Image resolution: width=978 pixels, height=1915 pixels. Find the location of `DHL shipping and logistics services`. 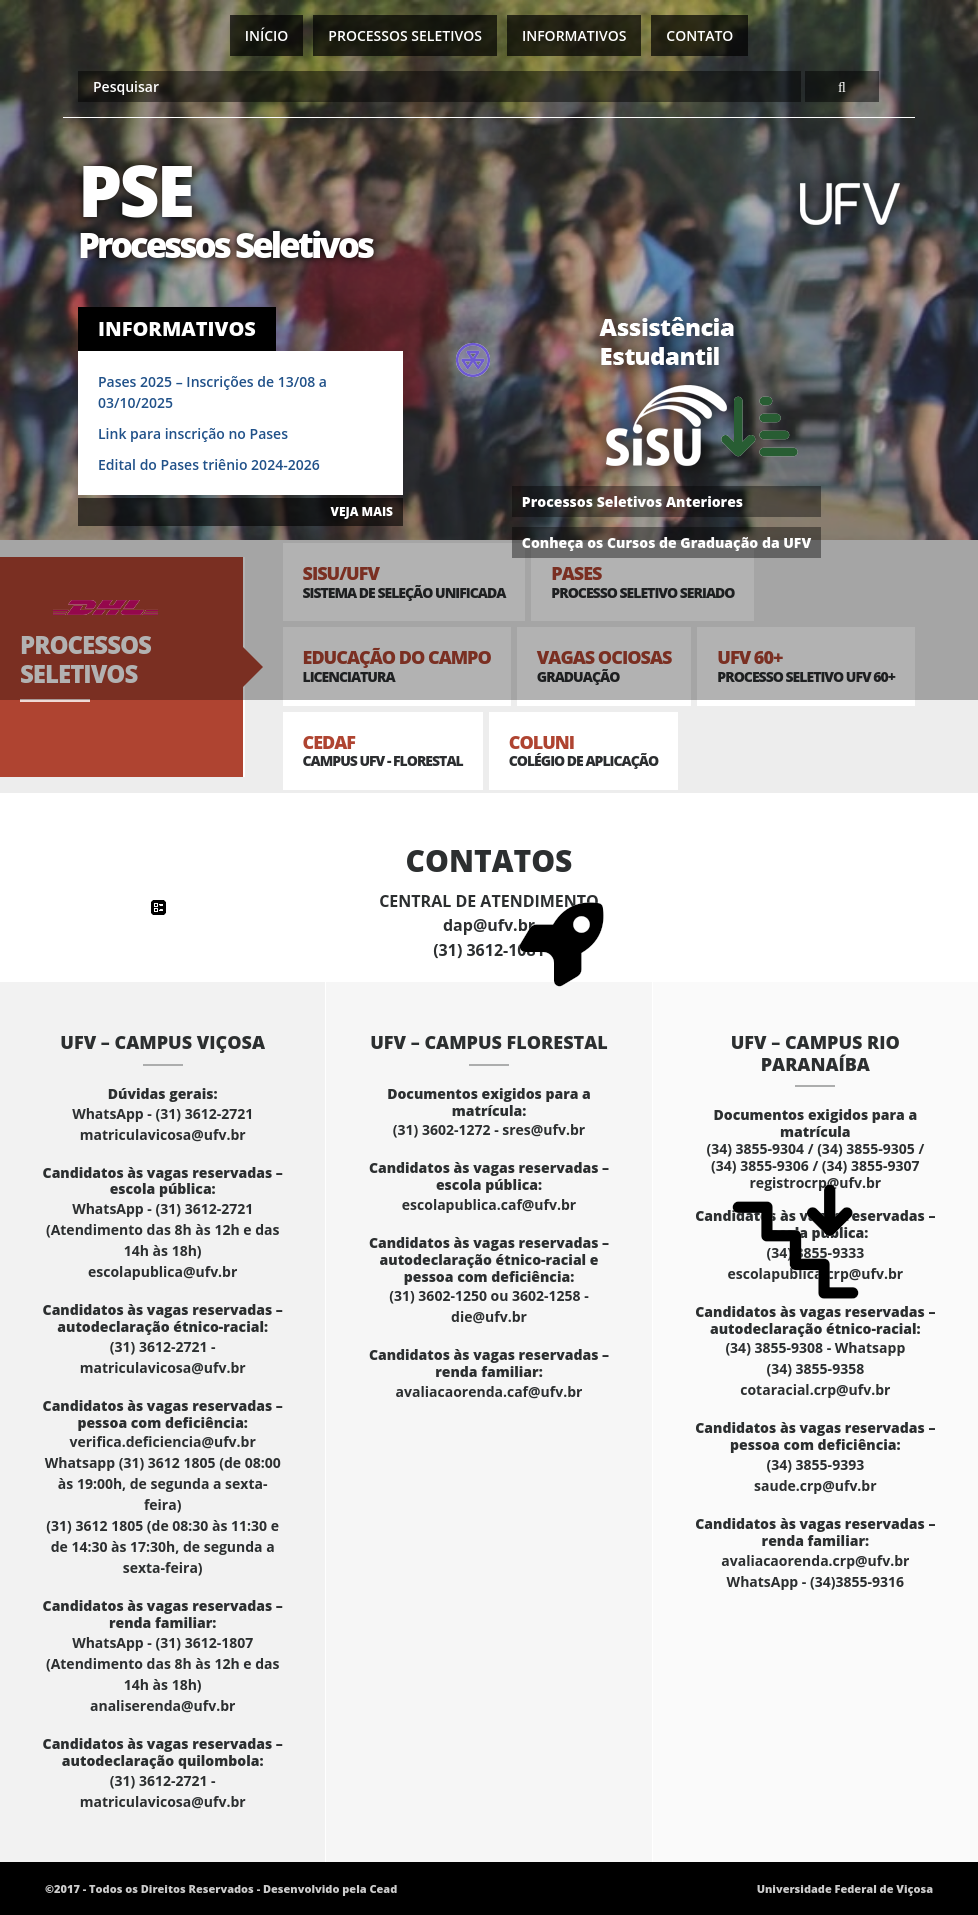

DHL shipping and logistics services is located at coordinates (105, 607).